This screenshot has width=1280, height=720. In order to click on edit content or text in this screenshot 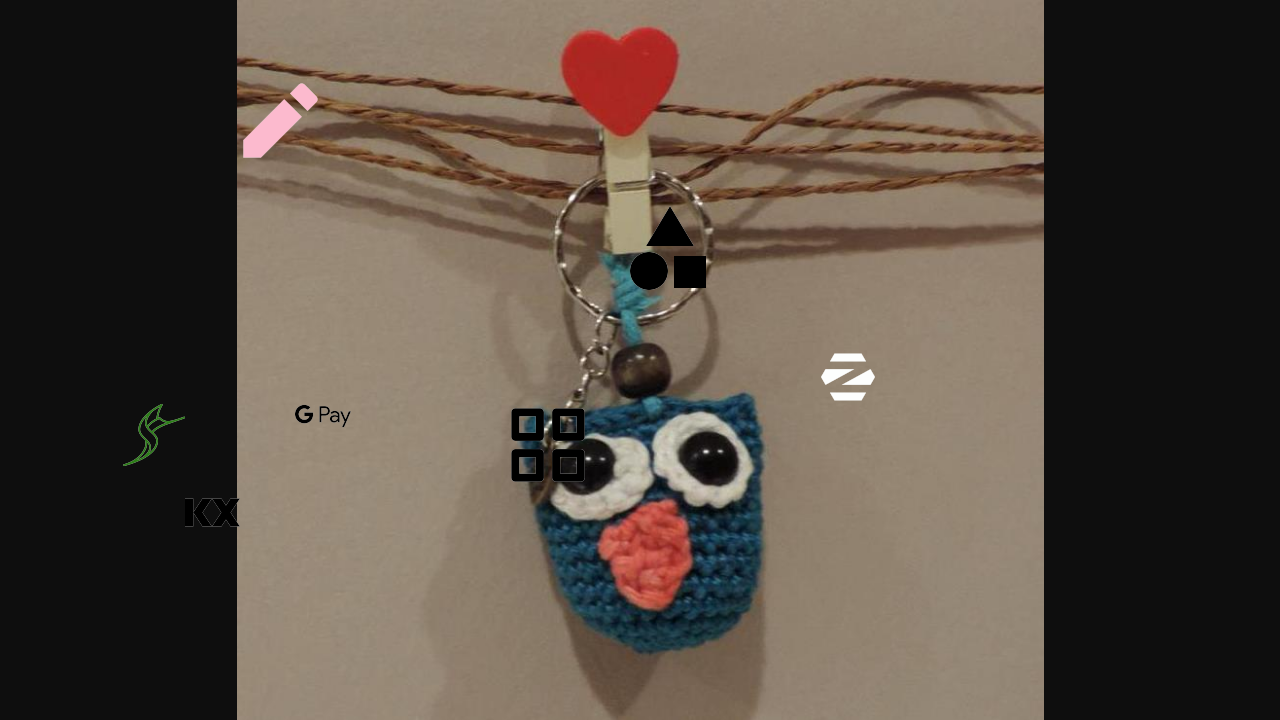, I will do `click(280, 120)`.